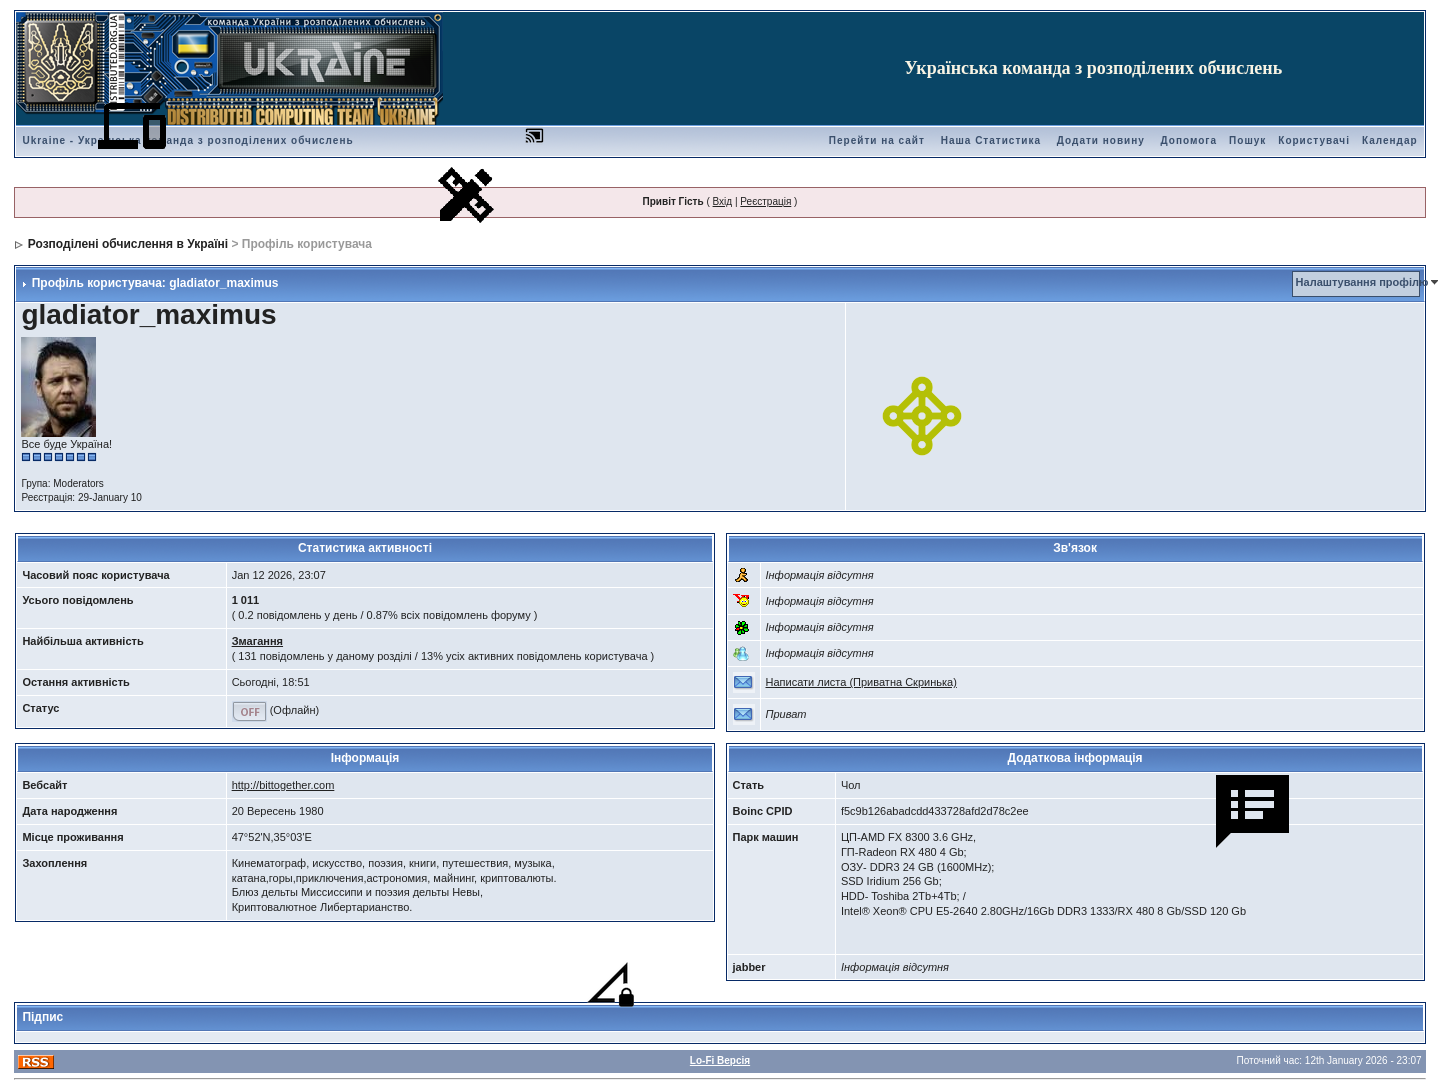  Describe the element at coordinates (132, 126) in the screenshot. I see `view connected devices` at that location.